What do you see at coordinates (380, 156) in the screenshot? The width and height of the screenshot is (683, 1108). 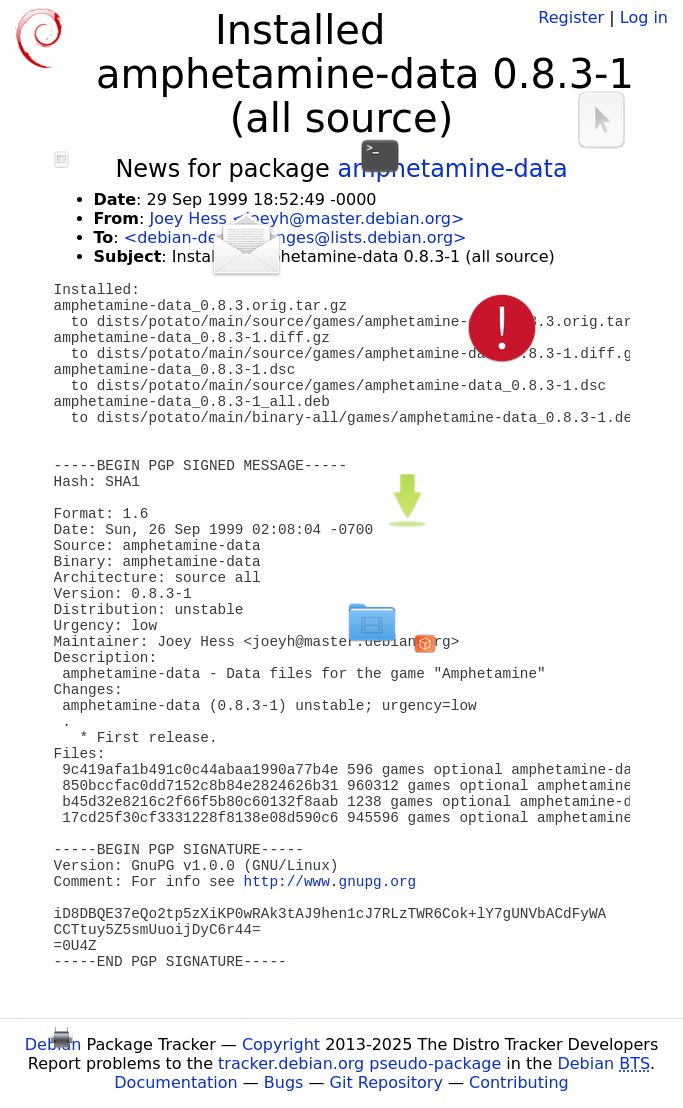 I see `open the terminal application` at bounding box center [380, 156].